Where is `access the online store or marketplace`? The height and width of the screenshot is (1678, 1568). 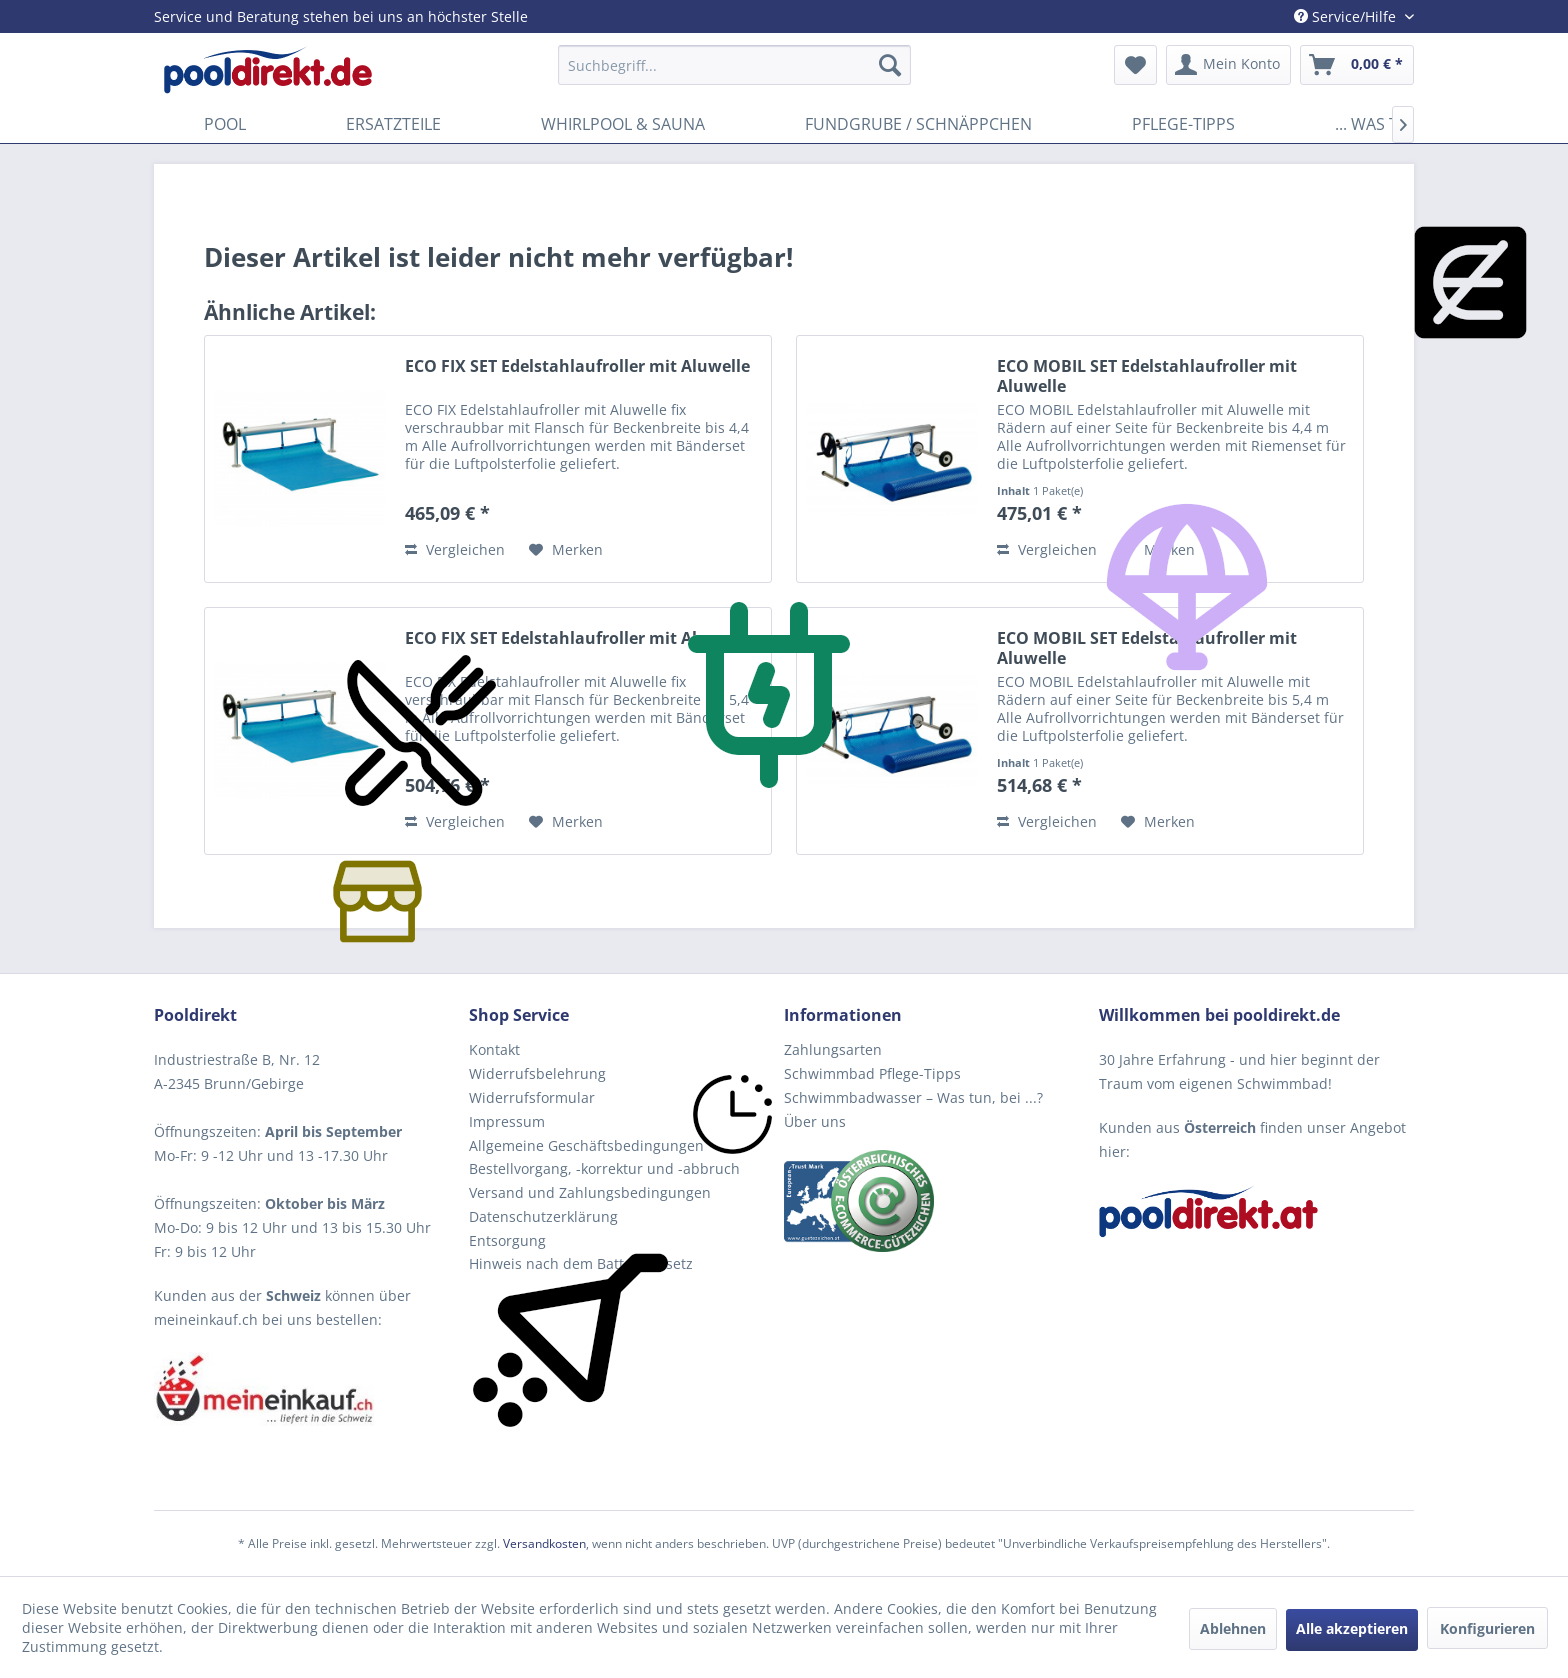
access the online store or marketplace is located at coordinates (377, 901).